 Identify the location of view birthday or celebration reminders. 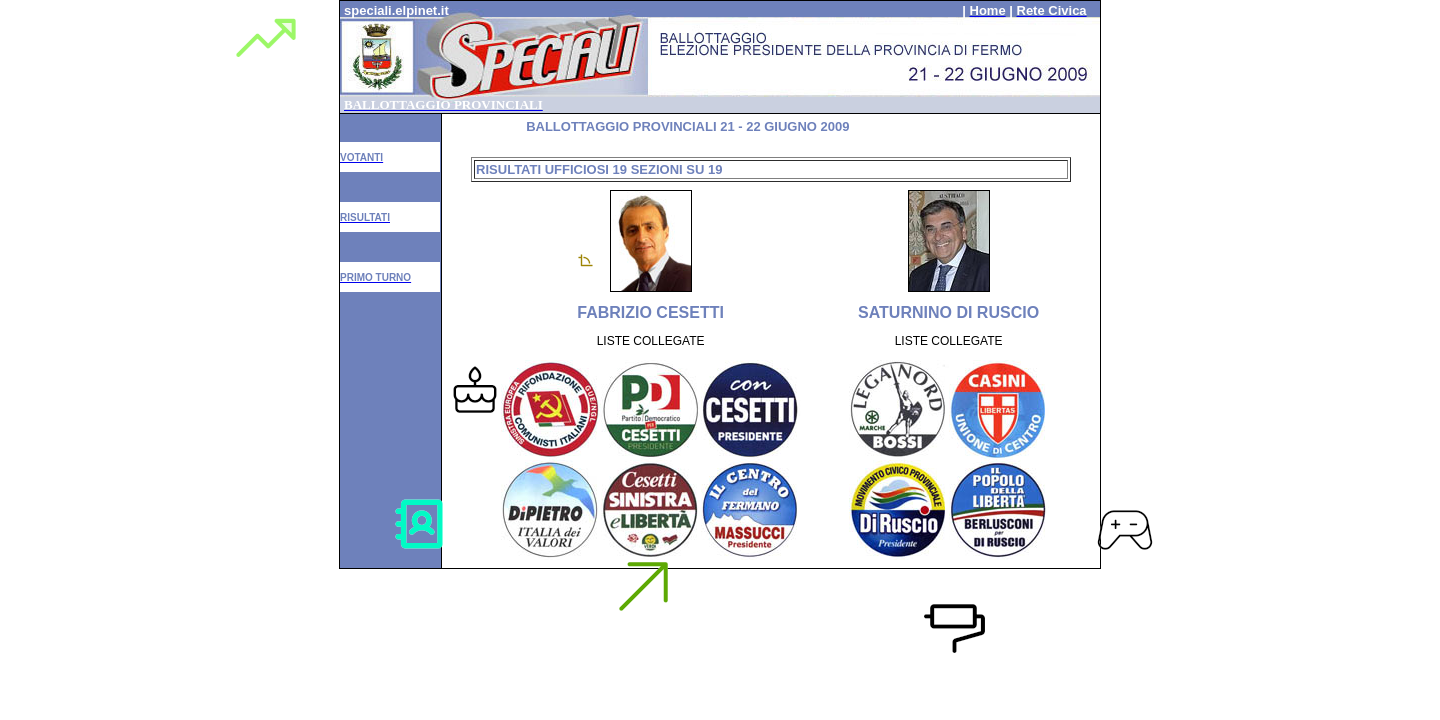
(475, 393).